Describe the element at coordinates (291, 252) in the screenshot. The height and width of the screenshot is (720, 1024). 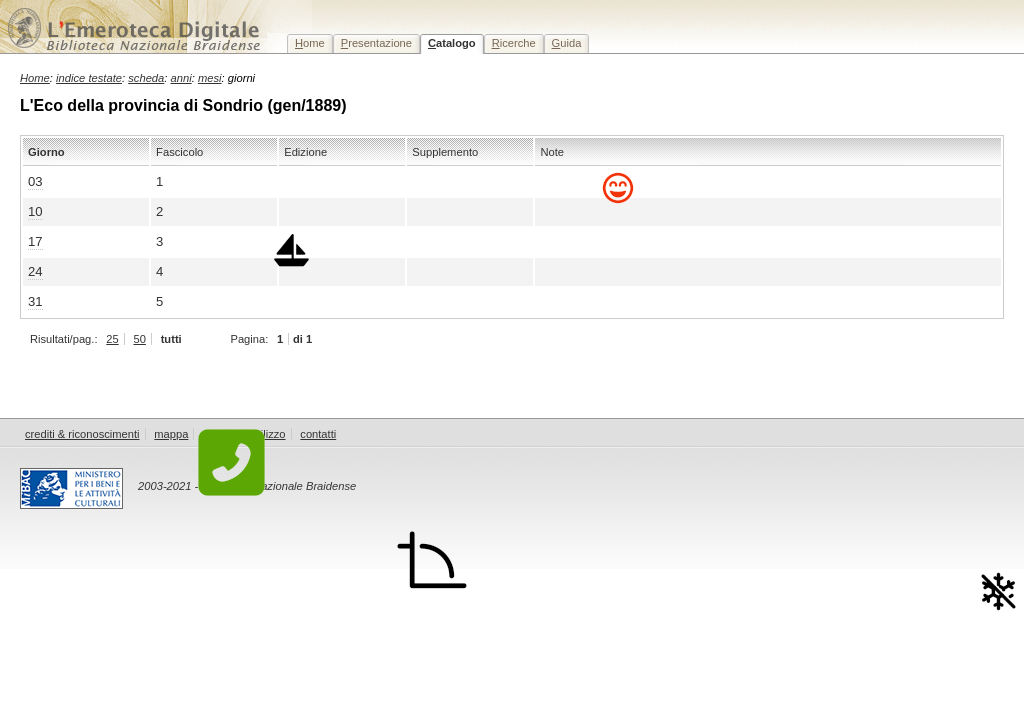
I see `access sailing or boating features` at that location.